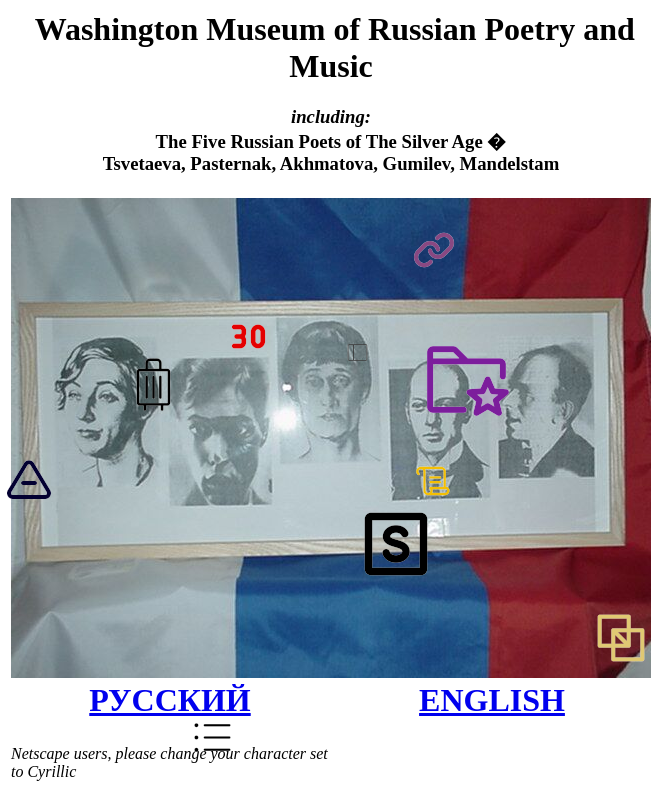 The height and width of the screenshot is (792, 654). I want to click on reduce warning level or priority, so click(29, 481).